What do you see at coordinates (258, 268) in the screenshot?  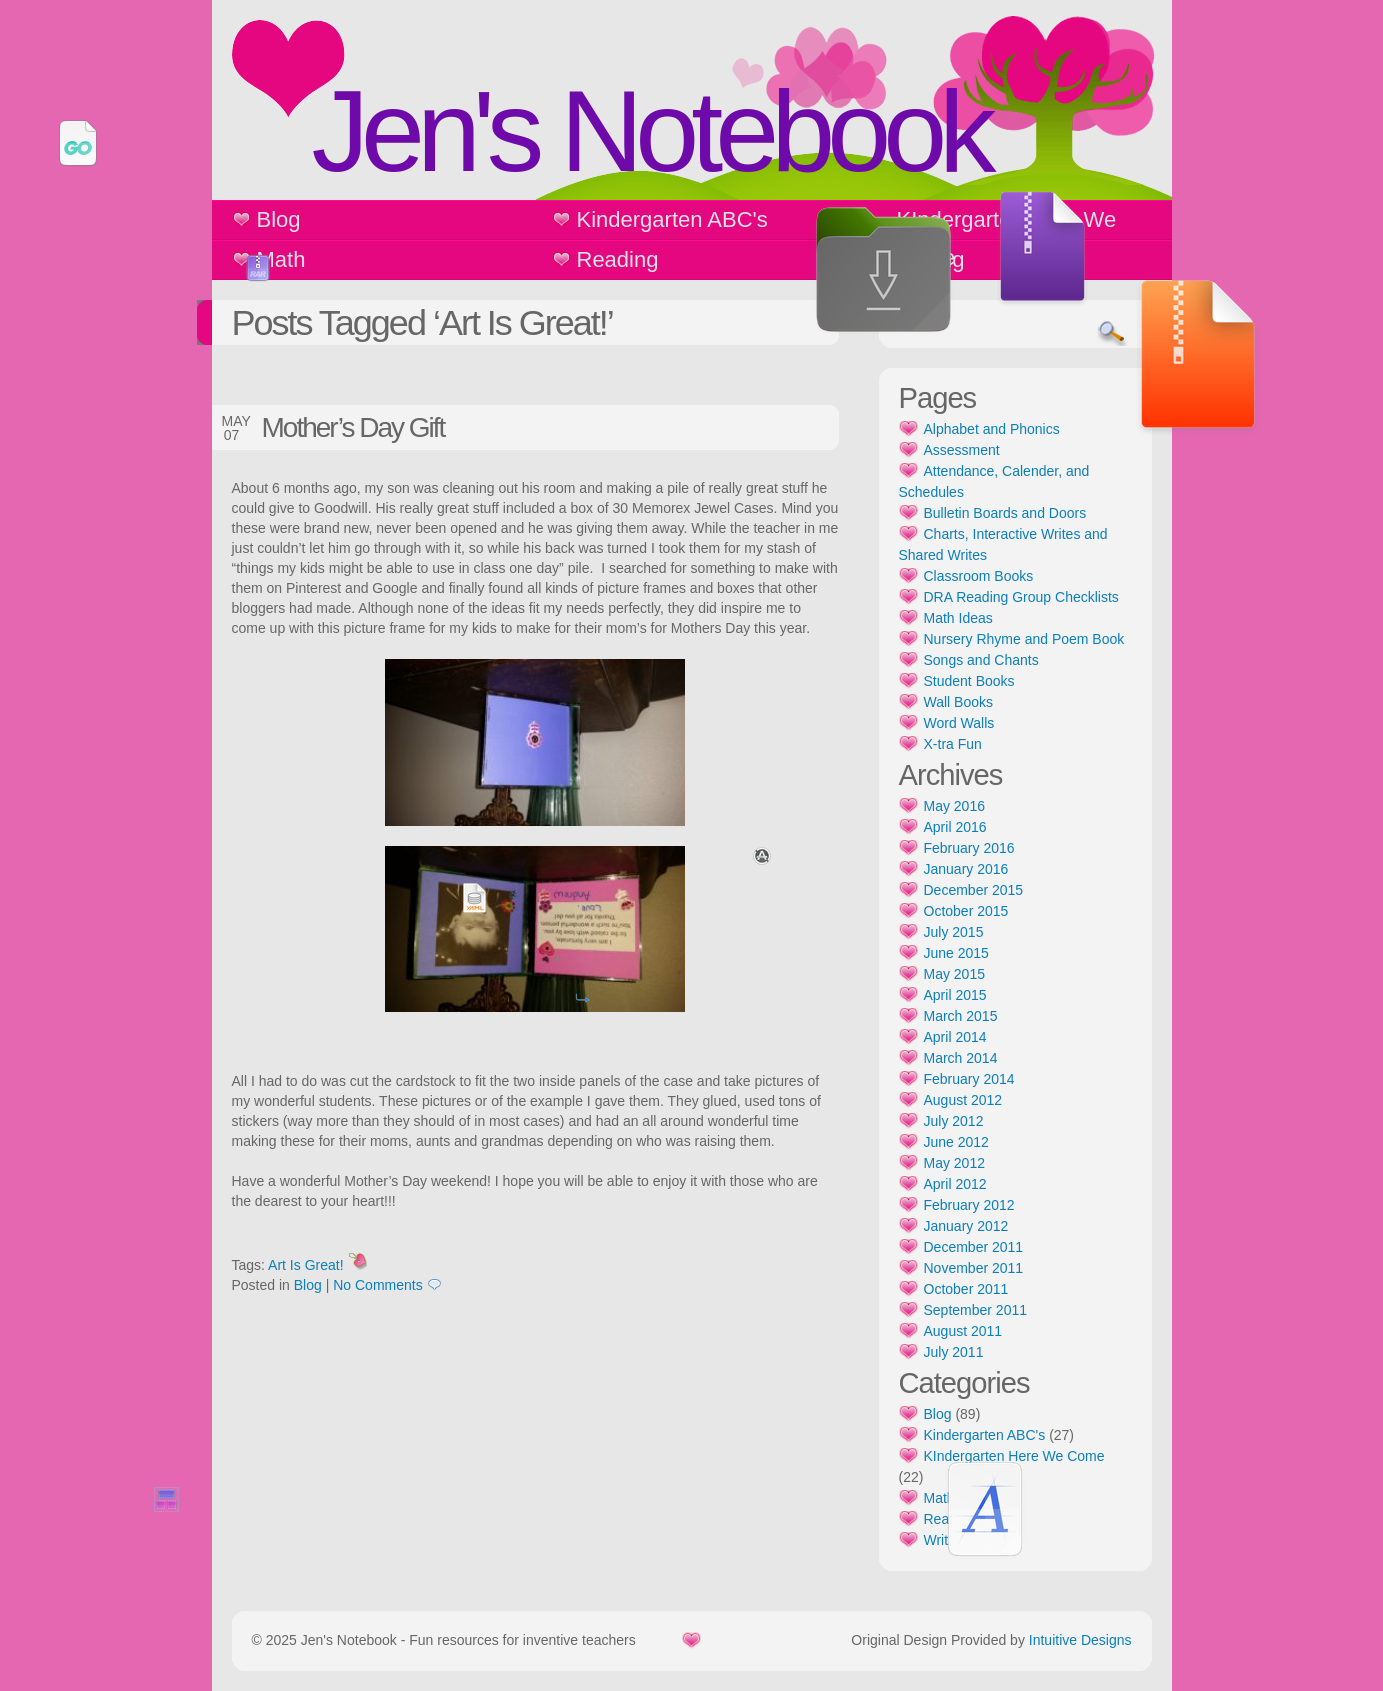 I see `a compressed RAR archive file` at bounding box center [258, 268].